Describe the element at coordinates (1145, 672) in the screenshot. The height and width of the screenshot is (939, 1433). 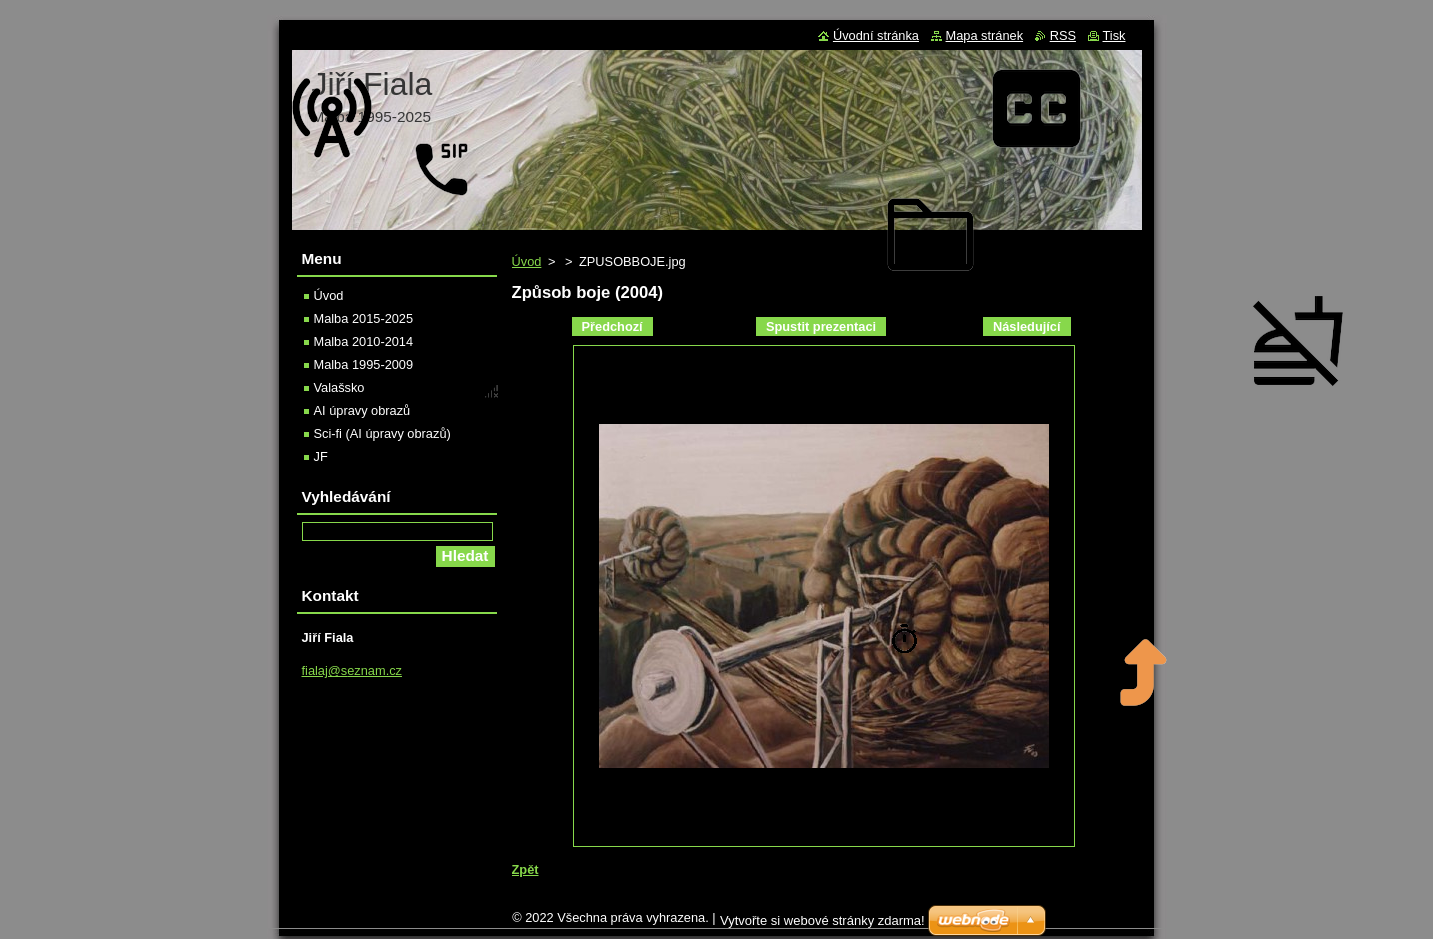
I see `turn right then continue forward` at that location.